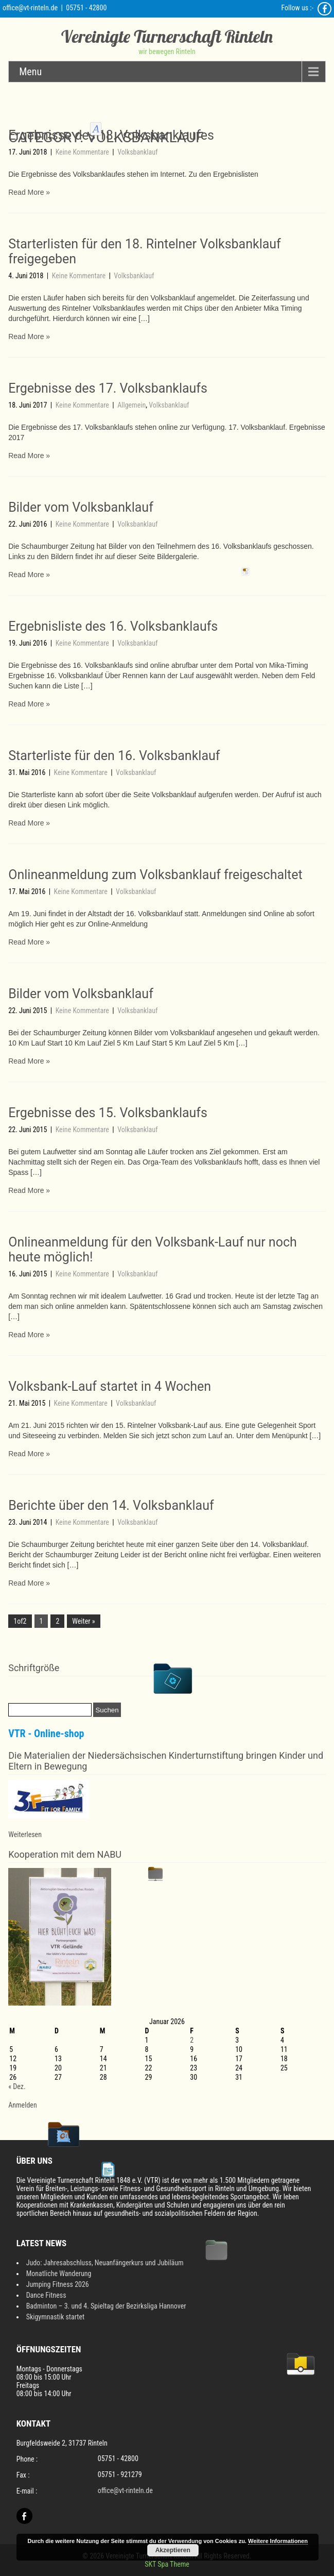 This screenshot has width=334, height=2576. I want to click on folder for pokémon game files or assets, so click(301, 2365).